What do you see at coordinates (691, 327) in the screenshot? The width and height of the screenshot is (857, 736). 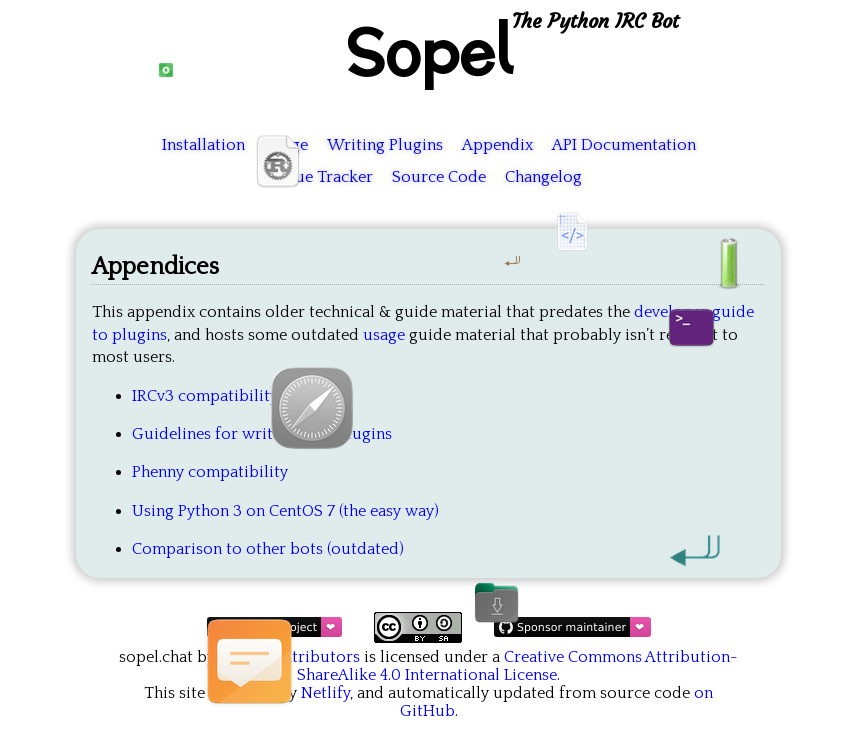 I see `open root terminal with administrator privileges` at bounding box center [691, 327].